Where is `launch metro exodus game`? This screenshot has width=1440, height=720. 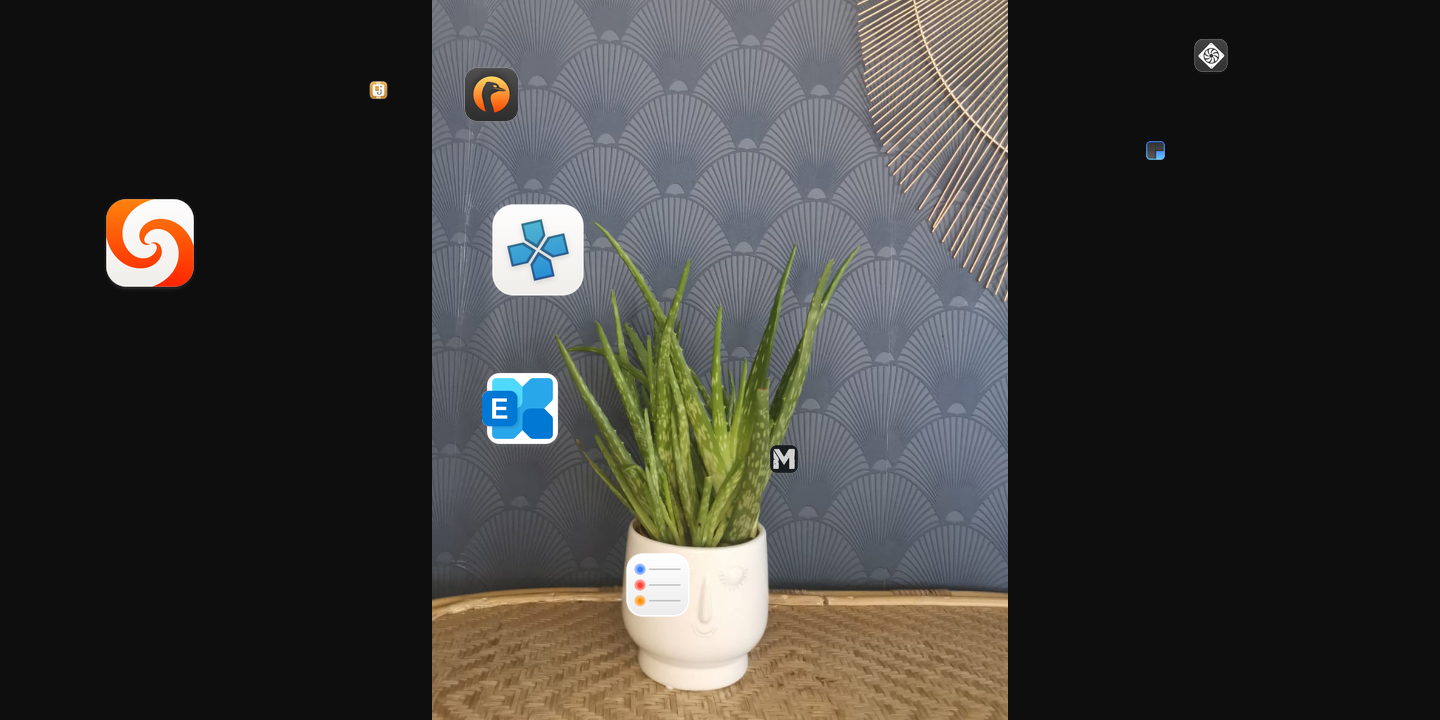 launch metro exodus game is located at coordinates (784, 459).